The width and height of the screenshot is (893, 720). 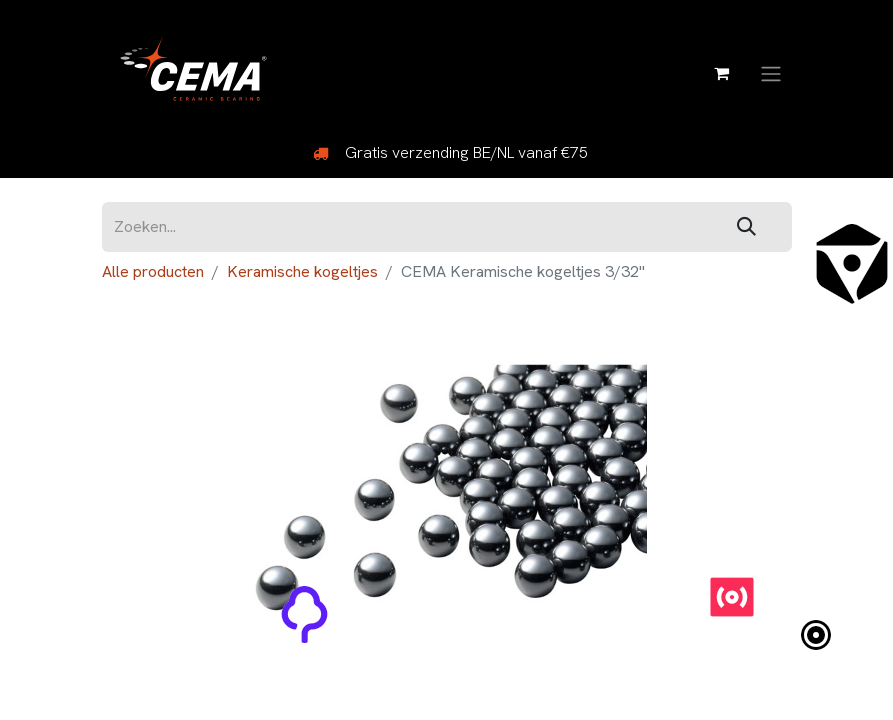 What do you see at coordinates (852, 264) in the screenshot?
I see `nucleo icon library logo` at bounding box center [852, 264].